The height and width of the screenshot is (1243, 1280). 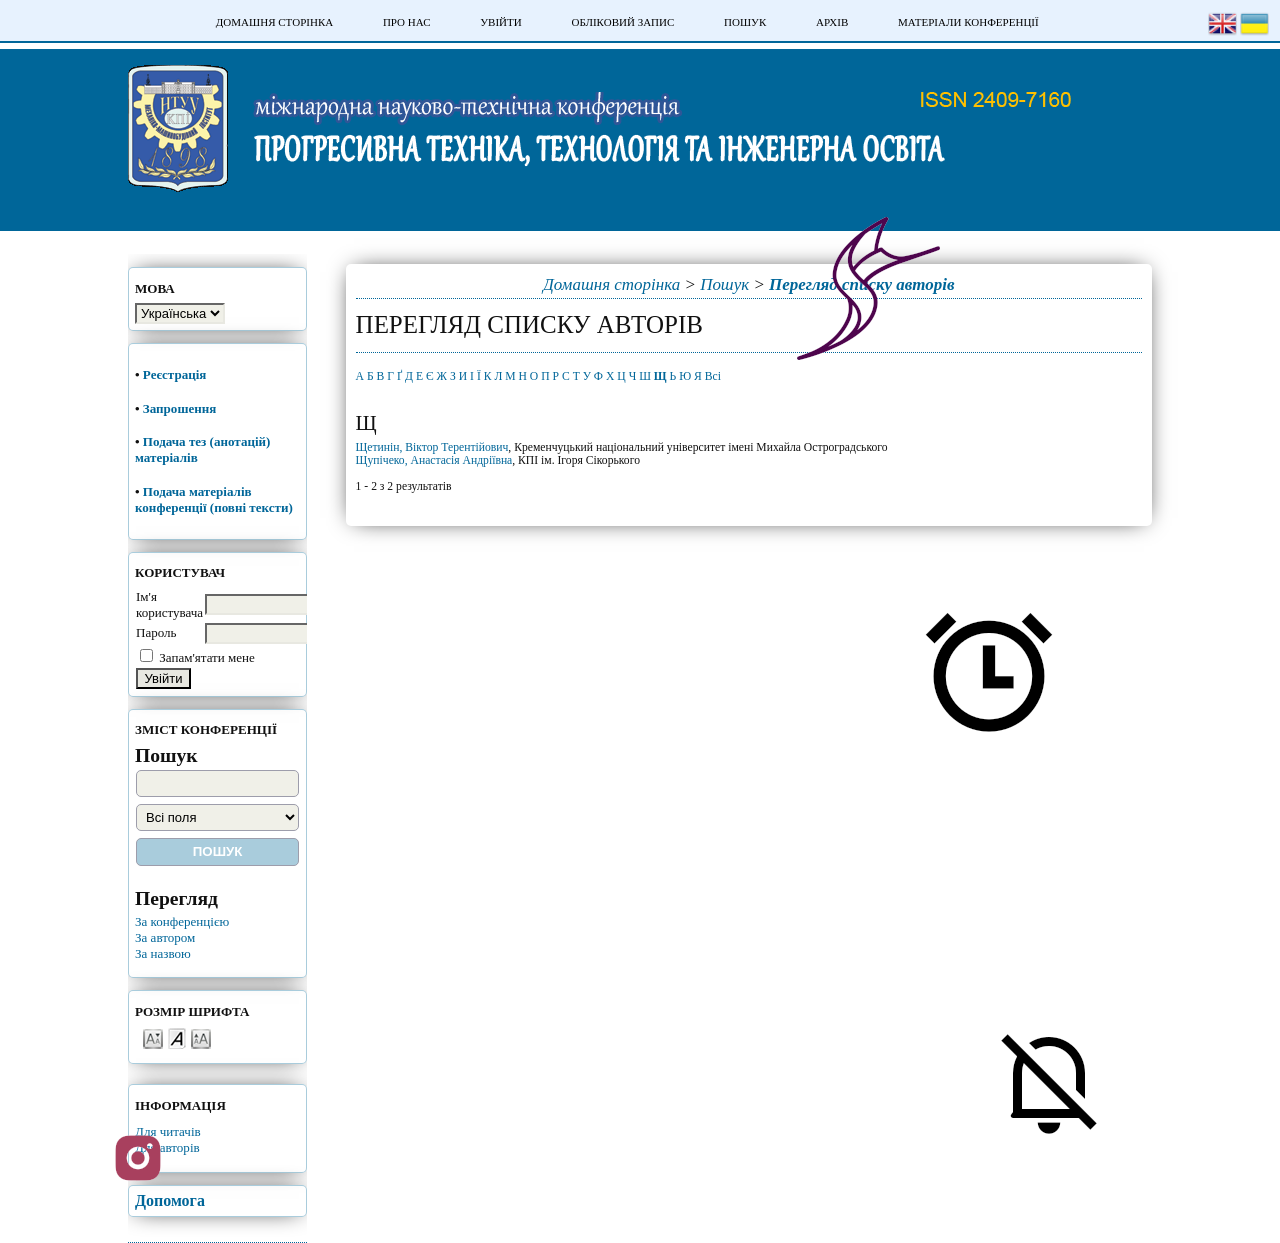 What do you see at coordinates (989, 670) in the screenshot?
I see `set or manage alarms` at bounding box center [989, 670].